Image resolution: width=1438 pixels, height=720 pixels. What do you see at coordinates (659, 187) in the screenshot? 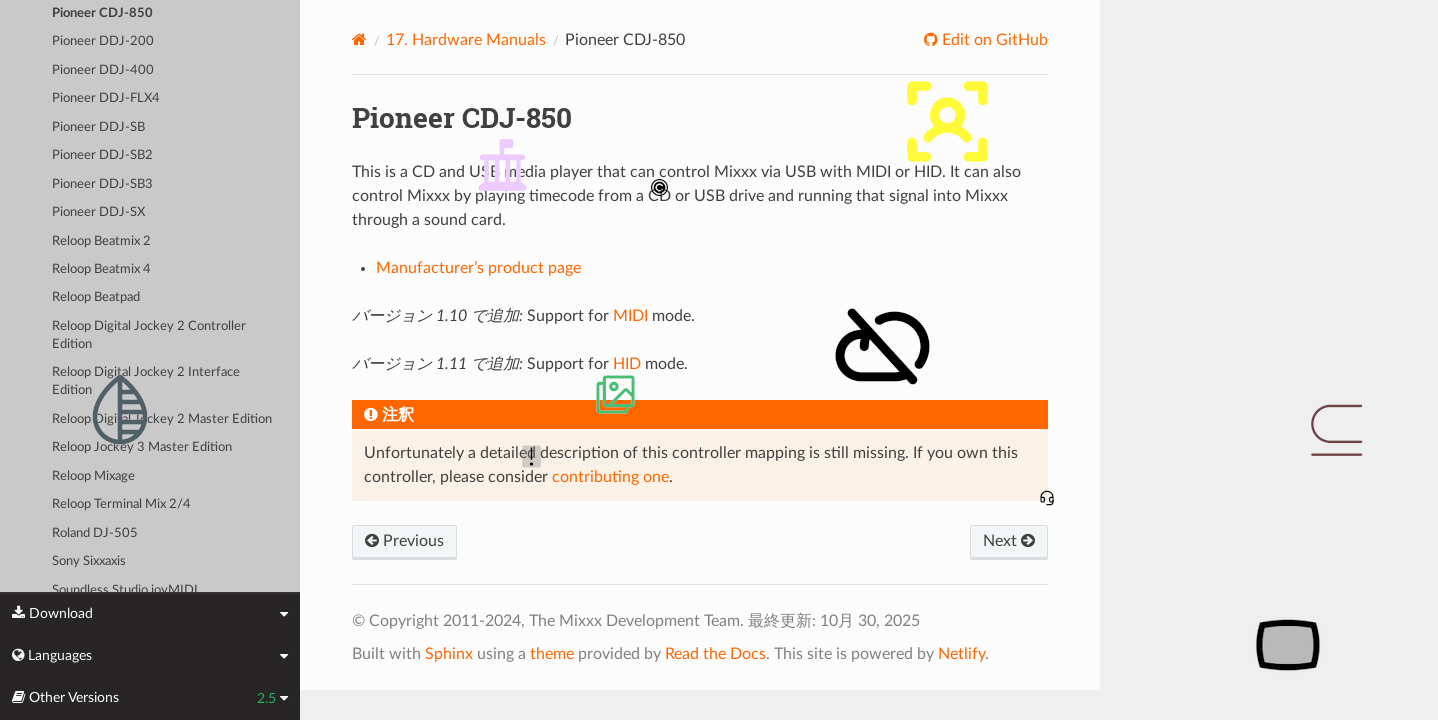
I see `indicates copyrighted content` at bounding box center [659, 187].